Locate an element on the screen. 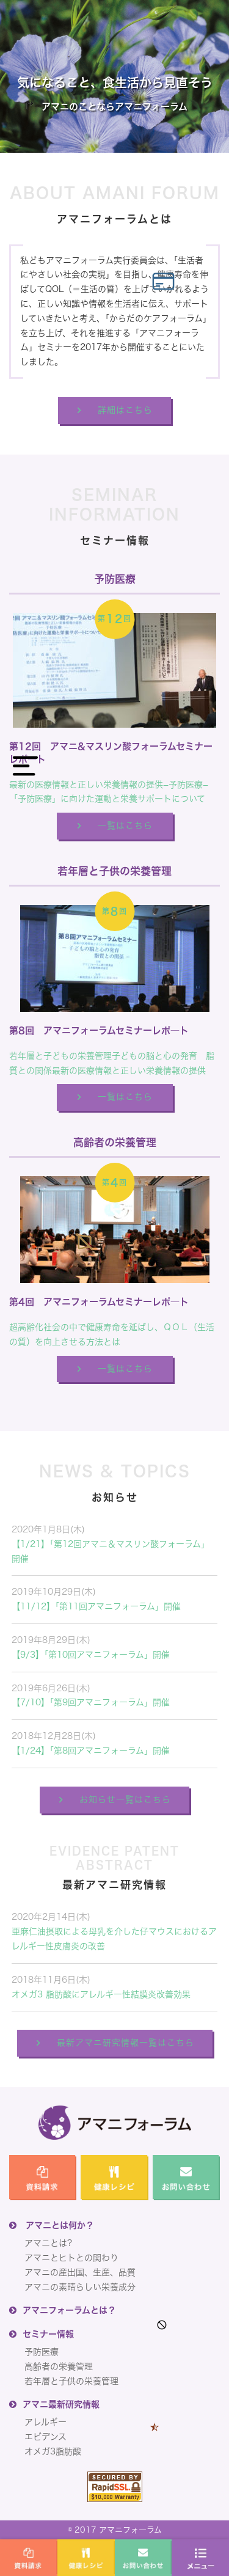 The width and height of the screenshot is (229, 2576). indicates blocked or prohibited content is located at coordinates (162, 2325).